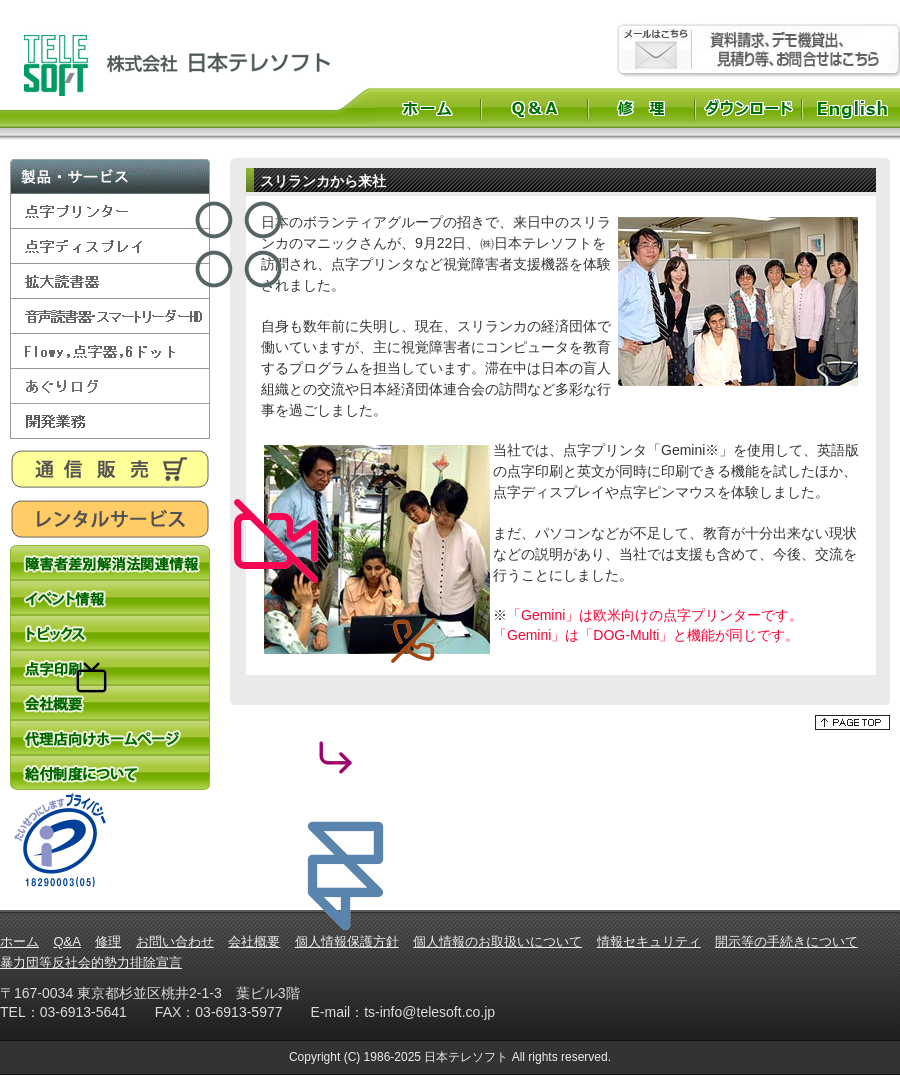  Describe the element at coordinates (335, 757) in the screenshot. I see `reply to a message or comment` at that location.